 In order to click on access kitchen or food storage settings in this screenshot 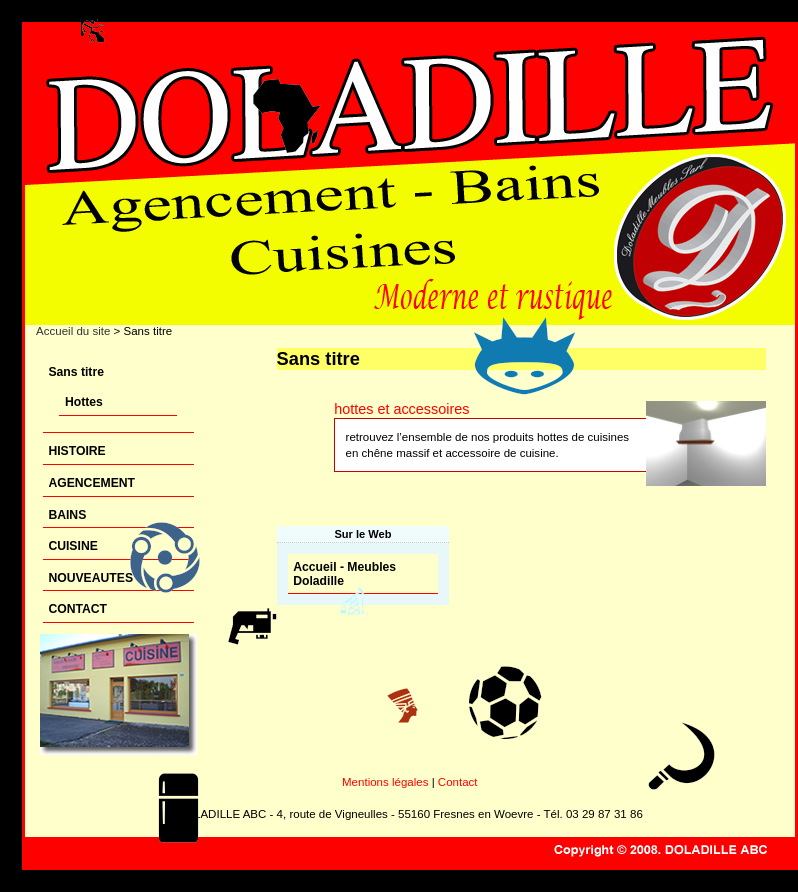, I will do `click(178, 806)`.